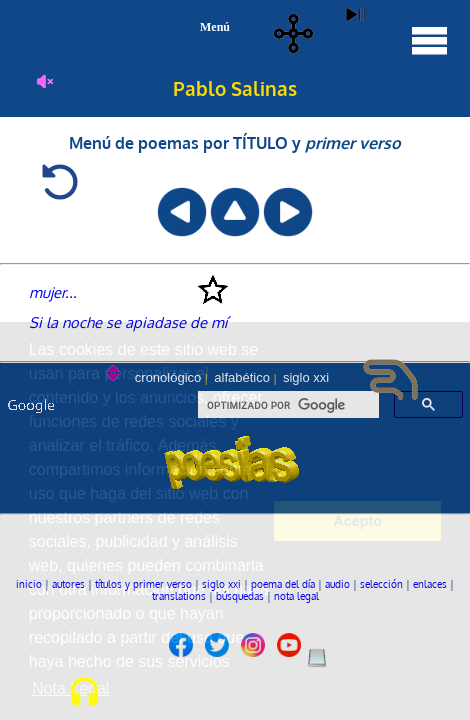  I want to click on sort items in a list, so click(113, 373).